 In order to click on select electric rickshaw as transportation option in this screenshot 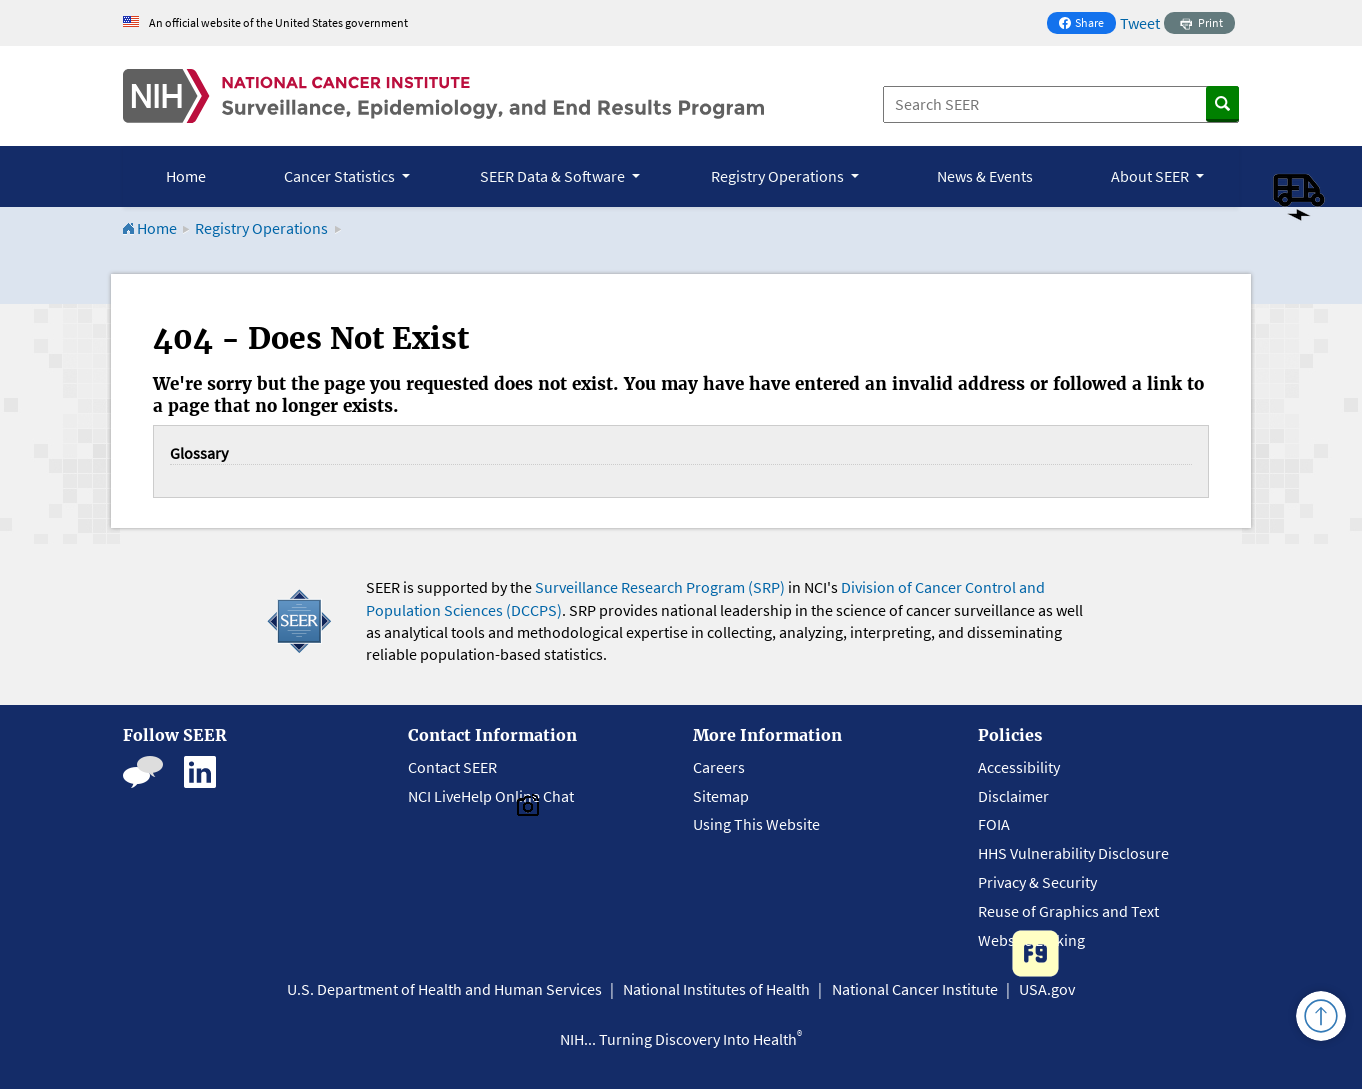, I will do `click(1299, 195)`.